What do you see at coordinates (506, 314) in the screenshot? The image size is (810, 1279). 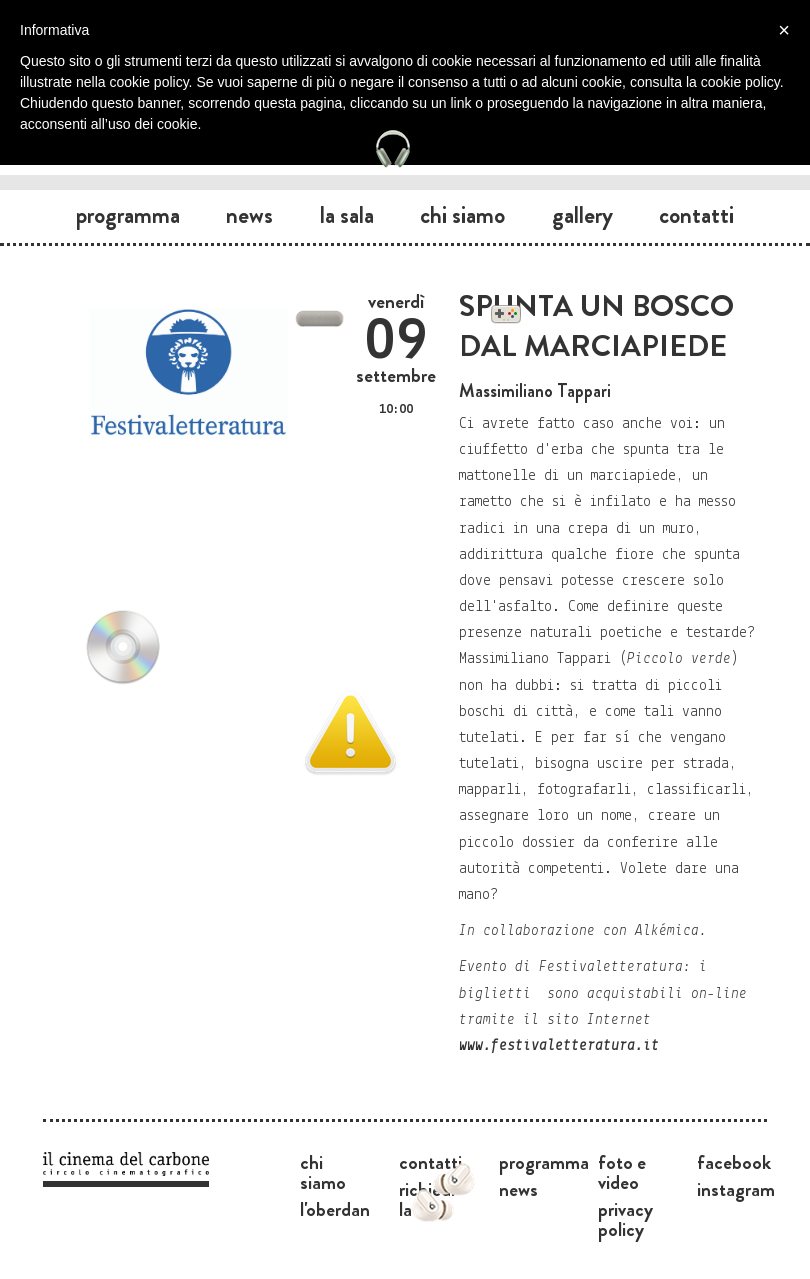 I see `game controller input device detected` at bounding box center [506, 314].